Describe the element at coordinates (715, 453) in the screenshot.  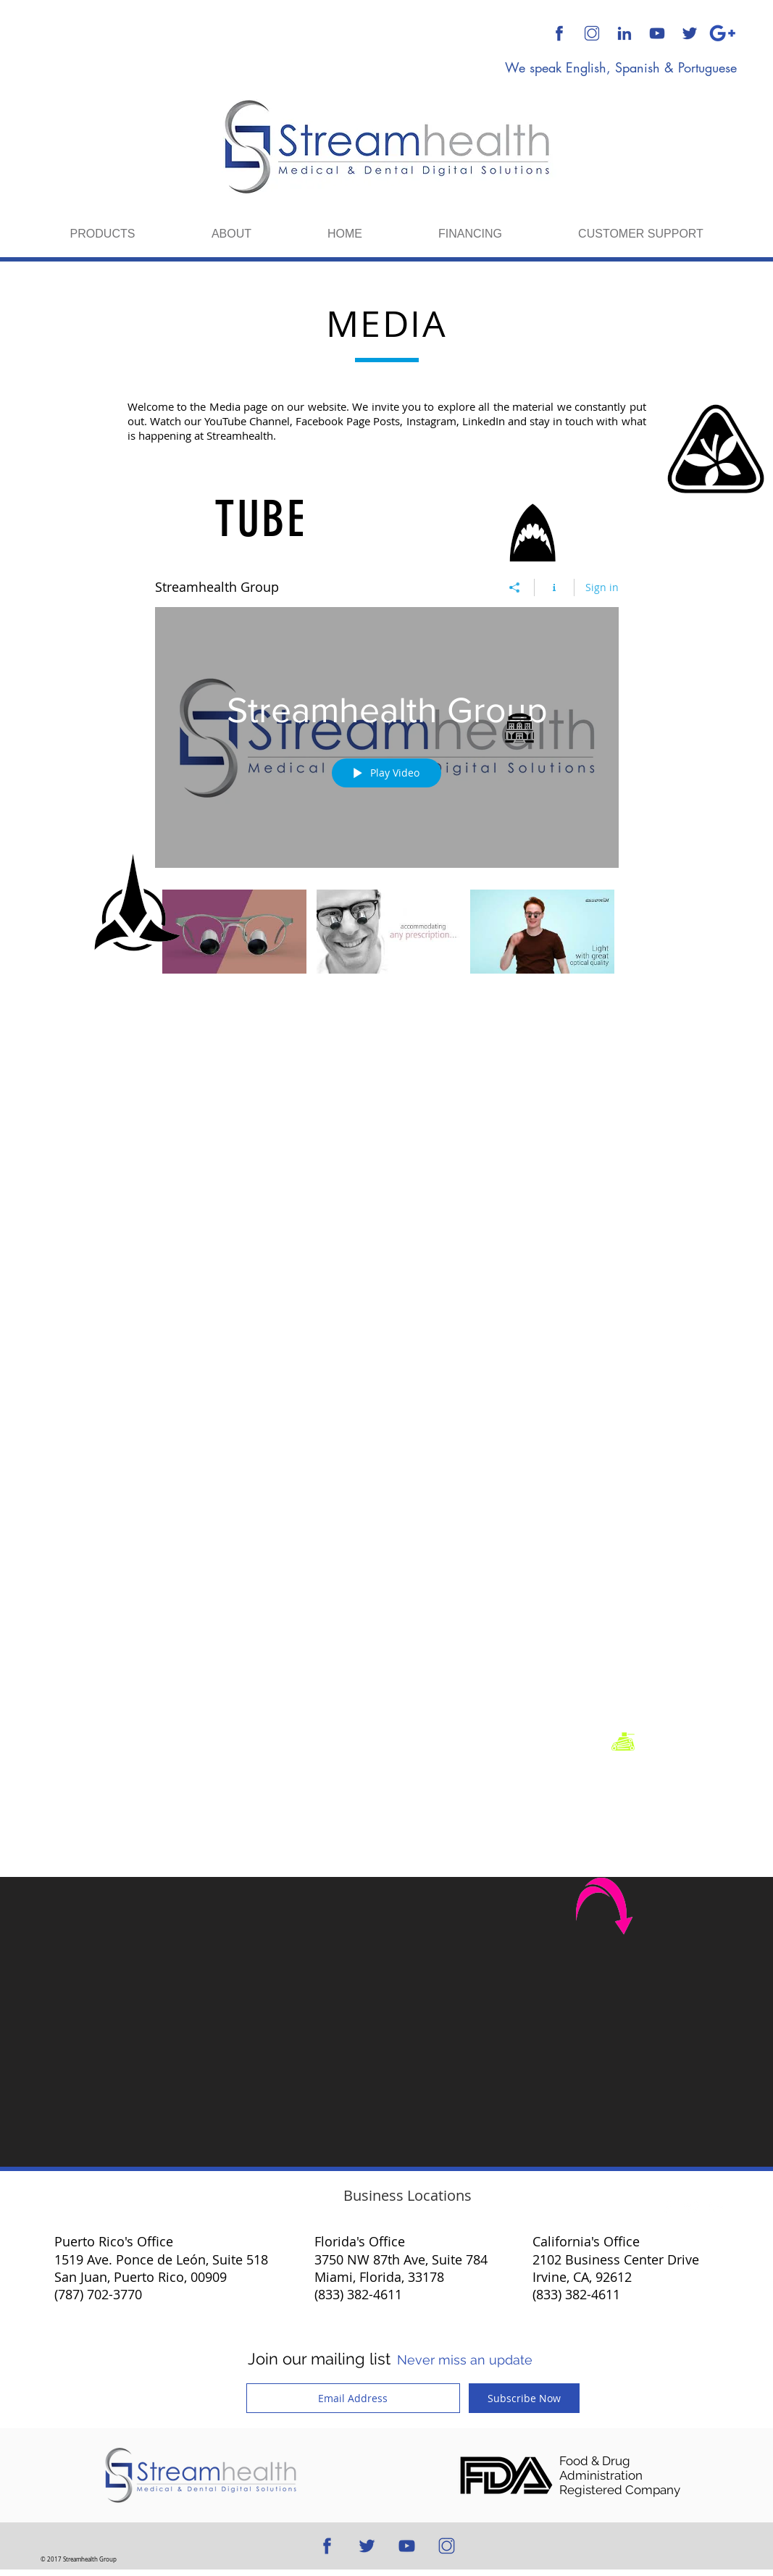
I see `warning about environmental or ecological impact` at that location.